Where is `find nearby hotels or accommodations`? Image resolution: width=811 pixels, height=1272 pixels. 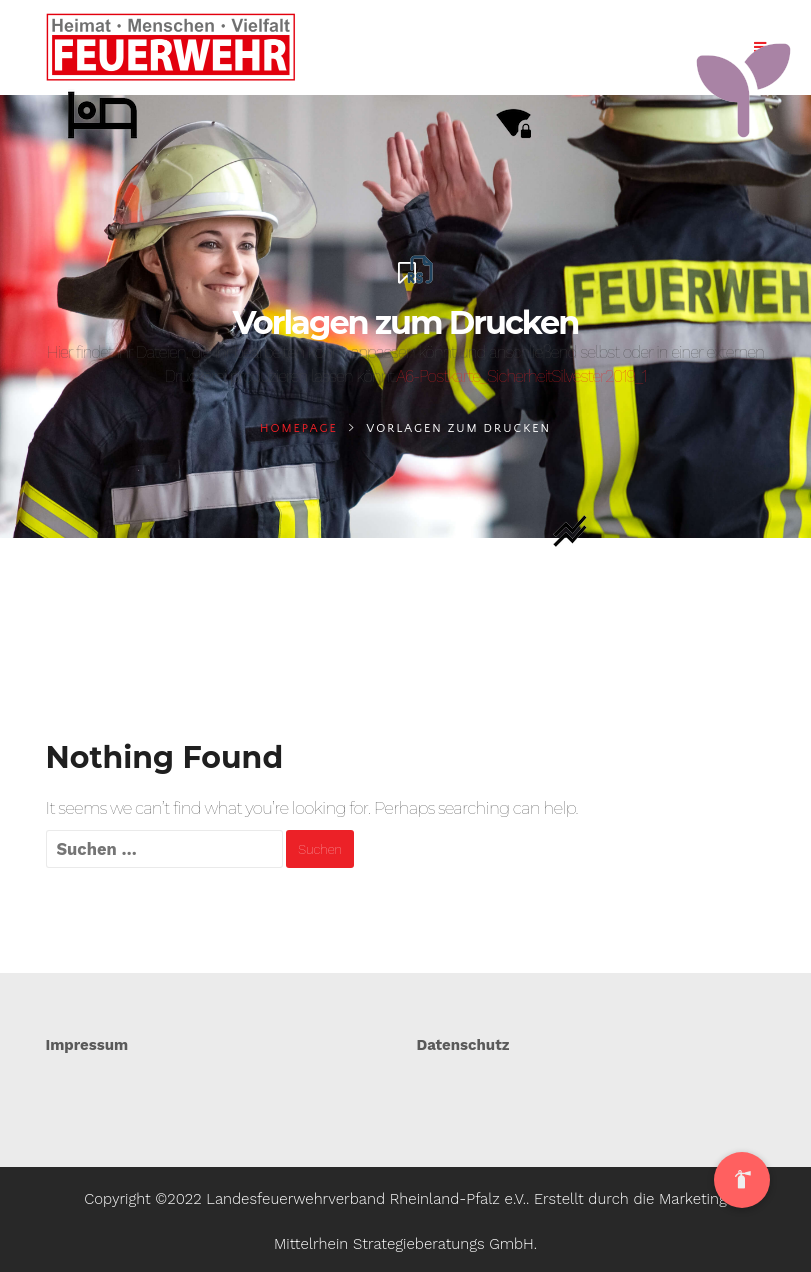 find nearby hotels or accommodations is located at coordinates (102, 113).